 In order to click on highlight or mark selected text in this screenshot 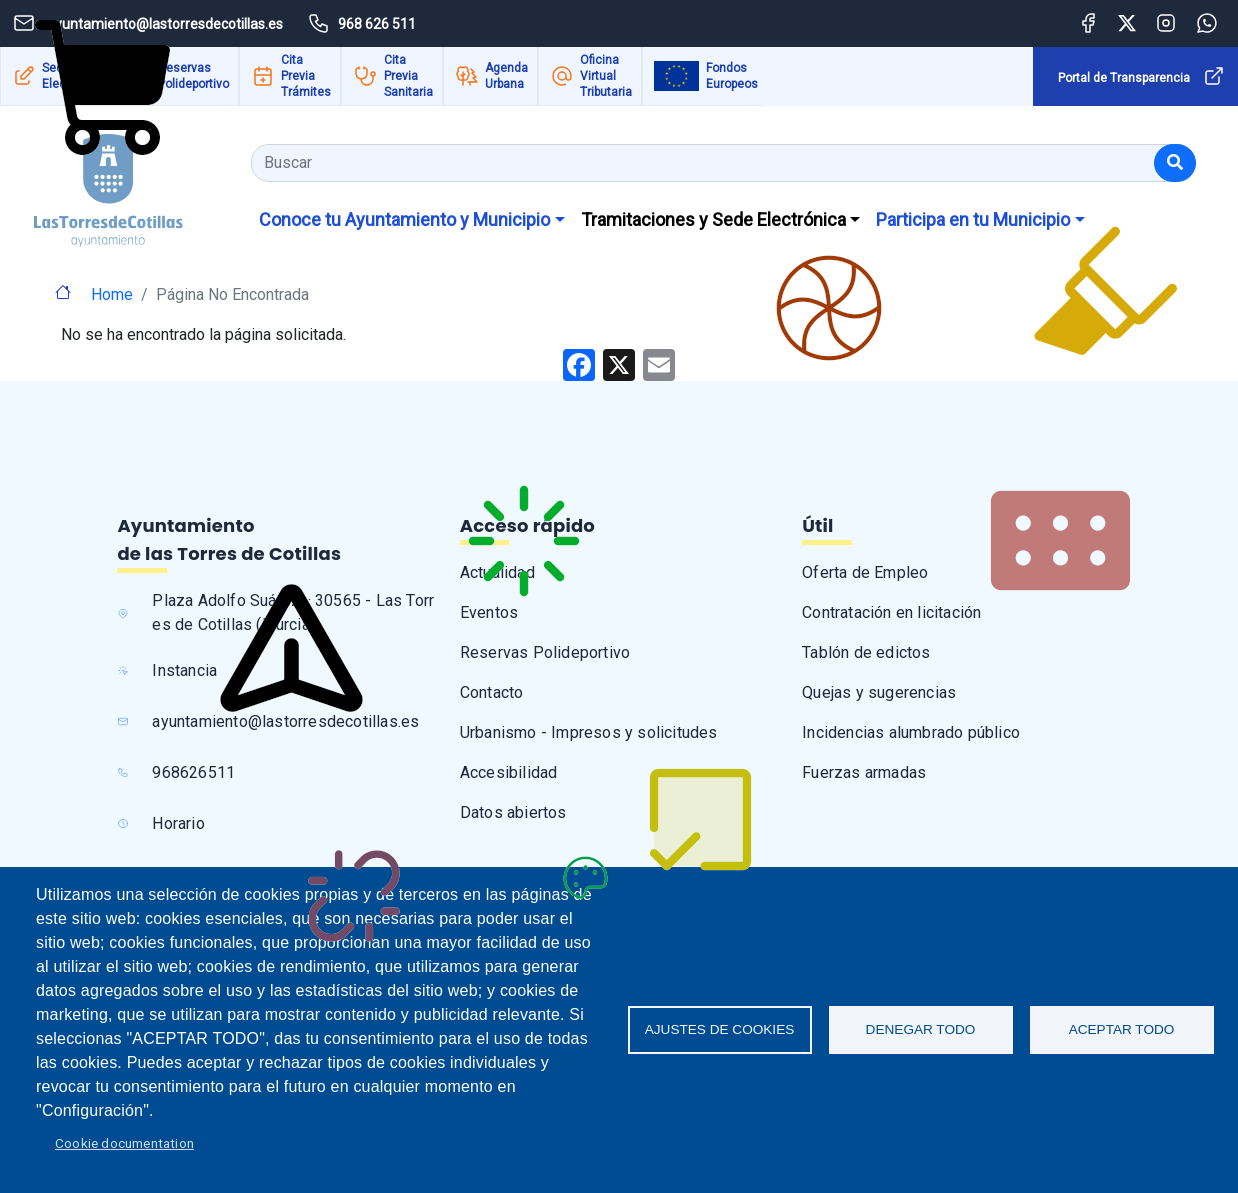, I will do `click(1101, 298)`.